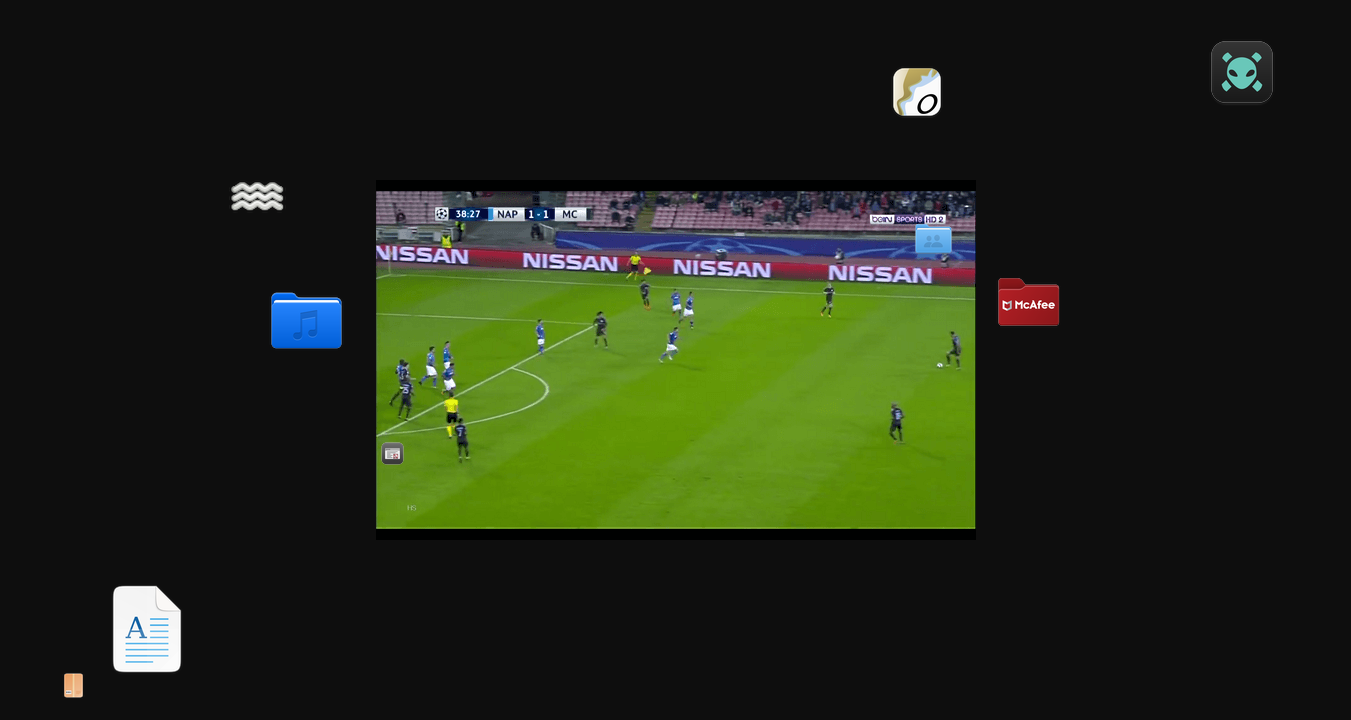  Describe the element at coordinates (917, 92) in the screenshot. I see `open opencpn marine navigation app` at that location.